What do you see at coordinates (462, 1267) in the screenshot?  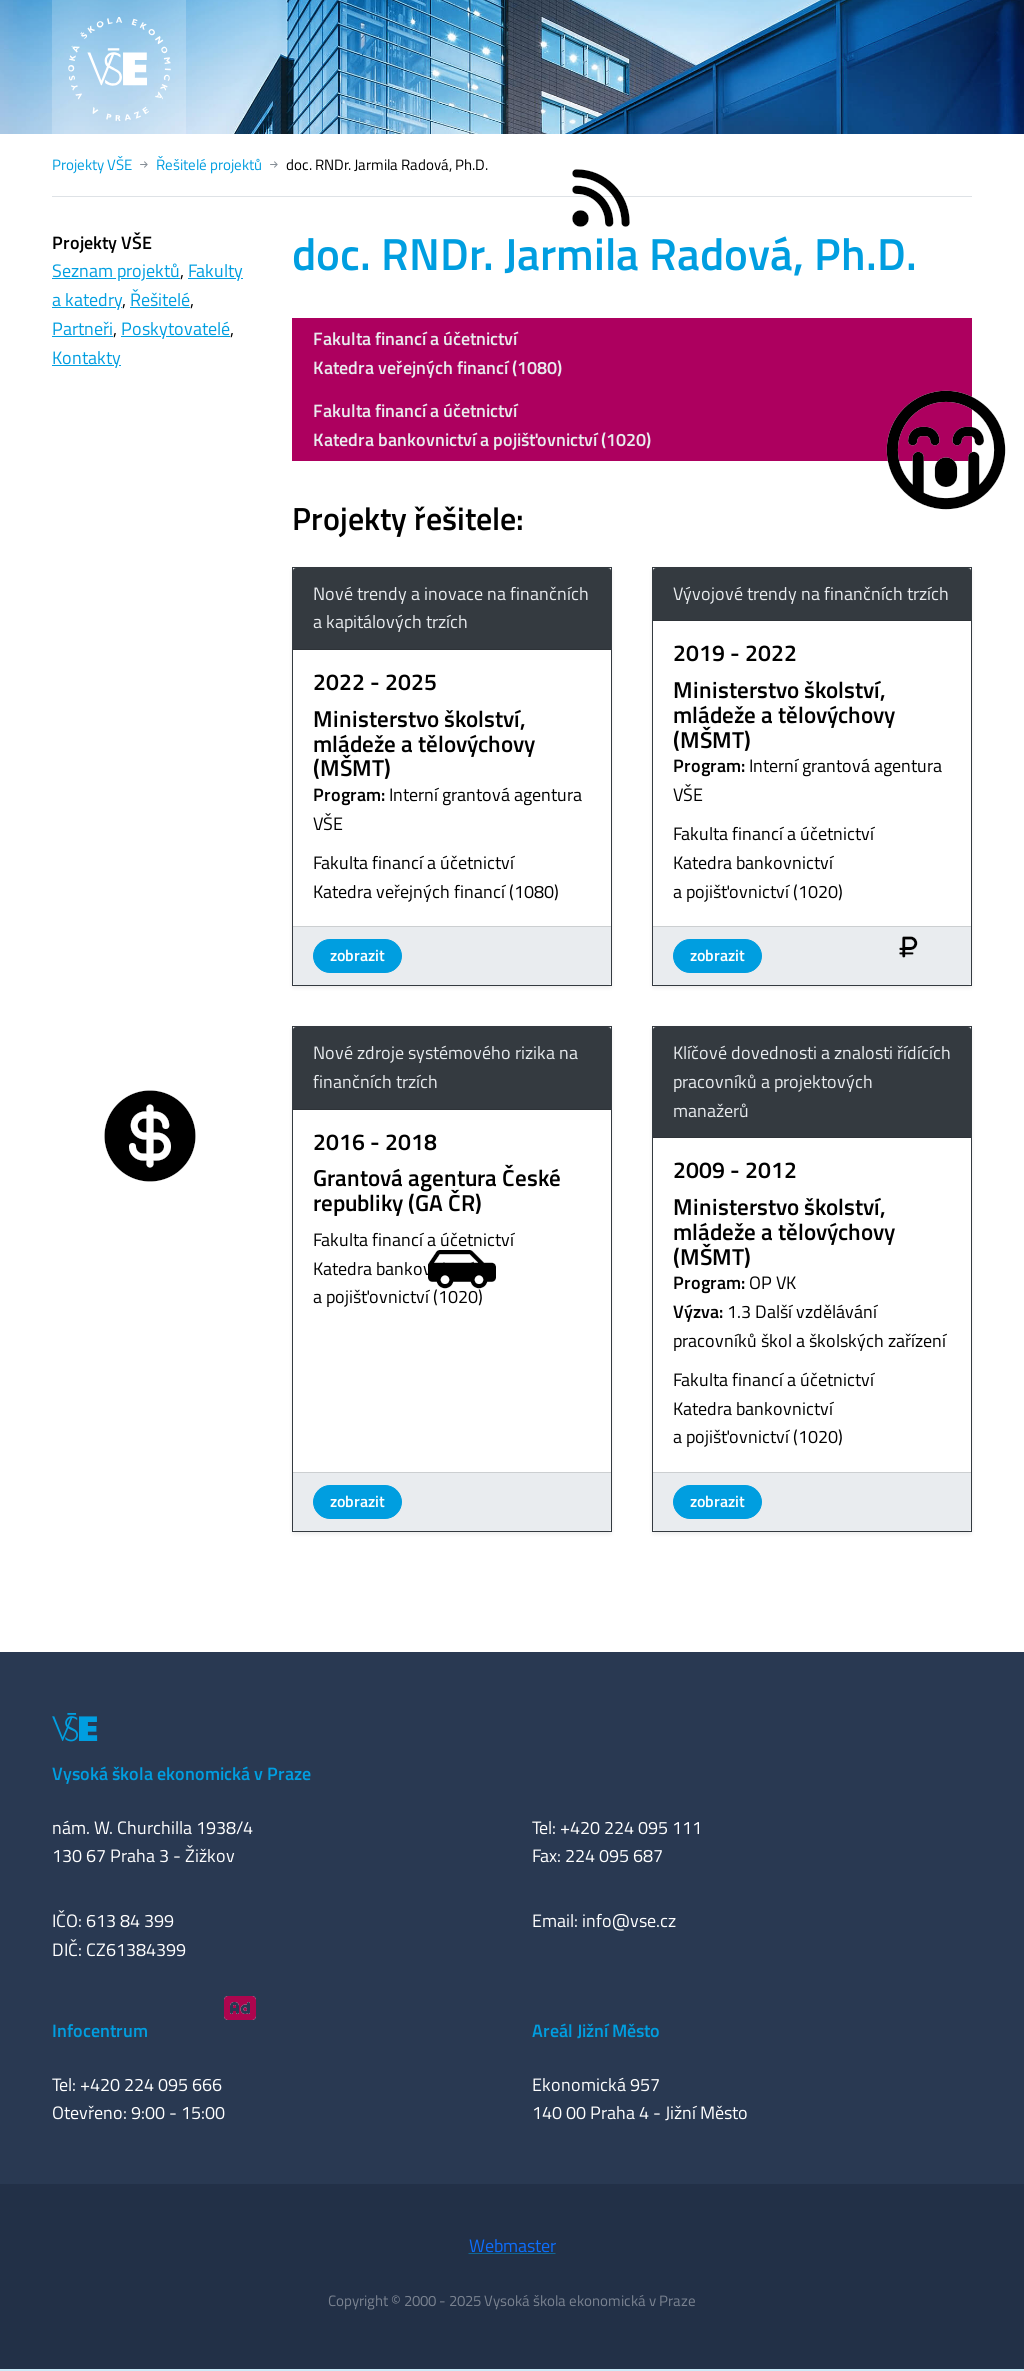 I see `access vehicle or car-related settings` at bounding box center [462, 1267].